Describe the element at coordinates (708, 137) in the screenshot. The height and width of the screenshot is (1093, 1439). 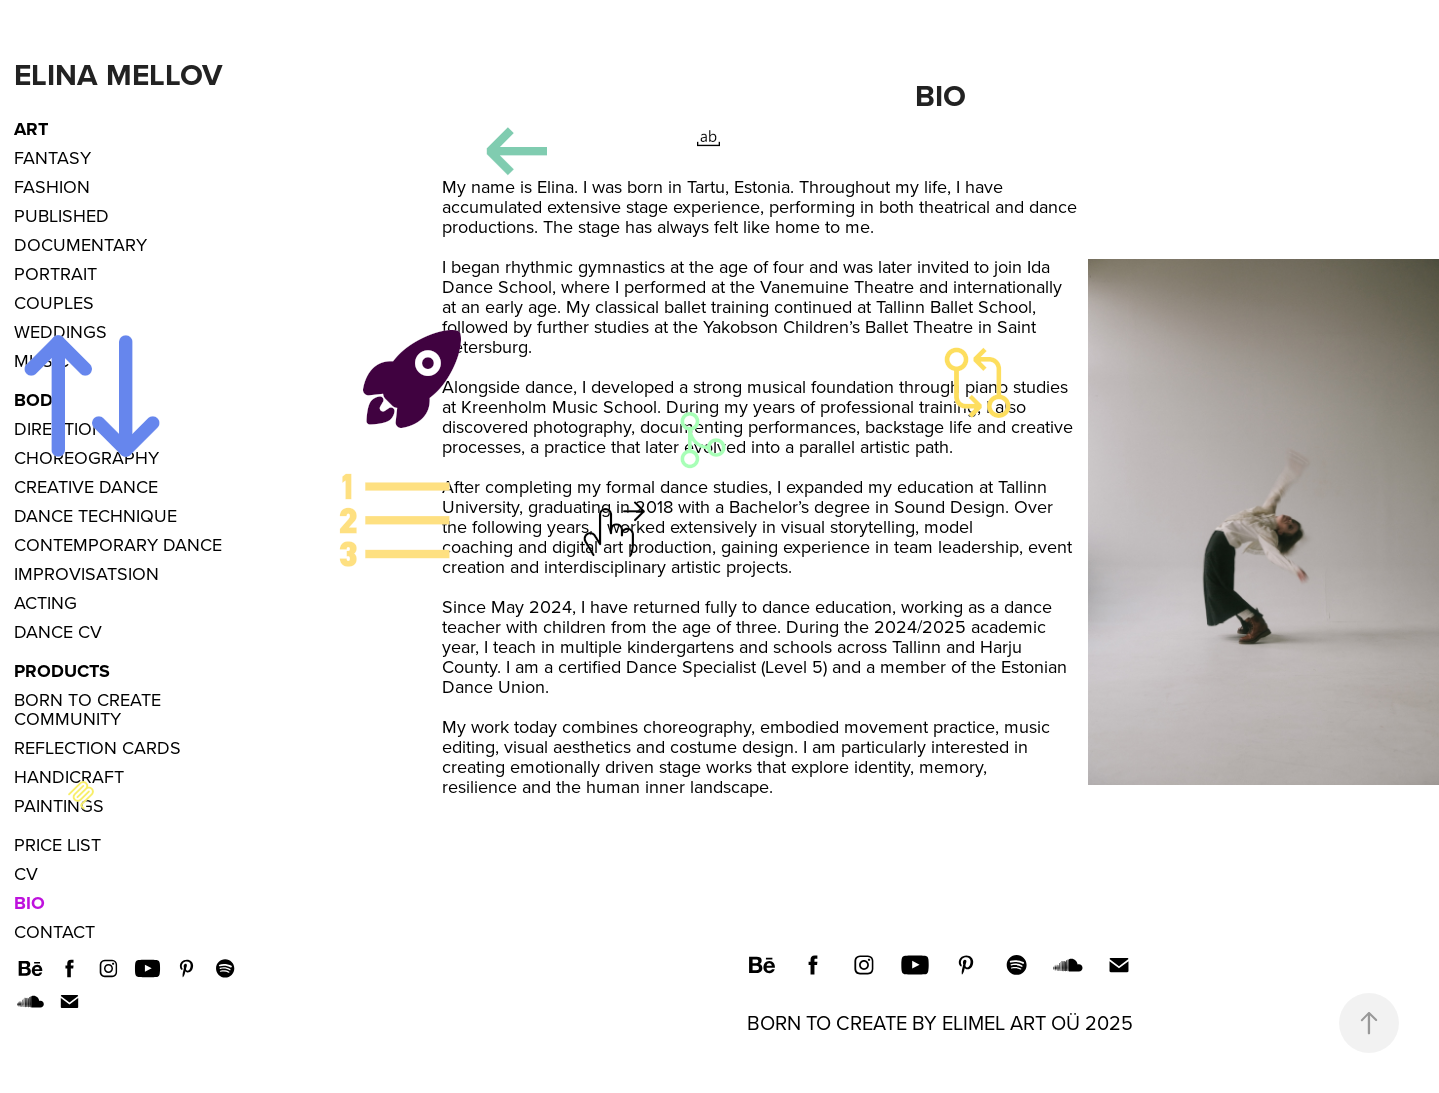
I see `toggle whole word search matching` at that location.